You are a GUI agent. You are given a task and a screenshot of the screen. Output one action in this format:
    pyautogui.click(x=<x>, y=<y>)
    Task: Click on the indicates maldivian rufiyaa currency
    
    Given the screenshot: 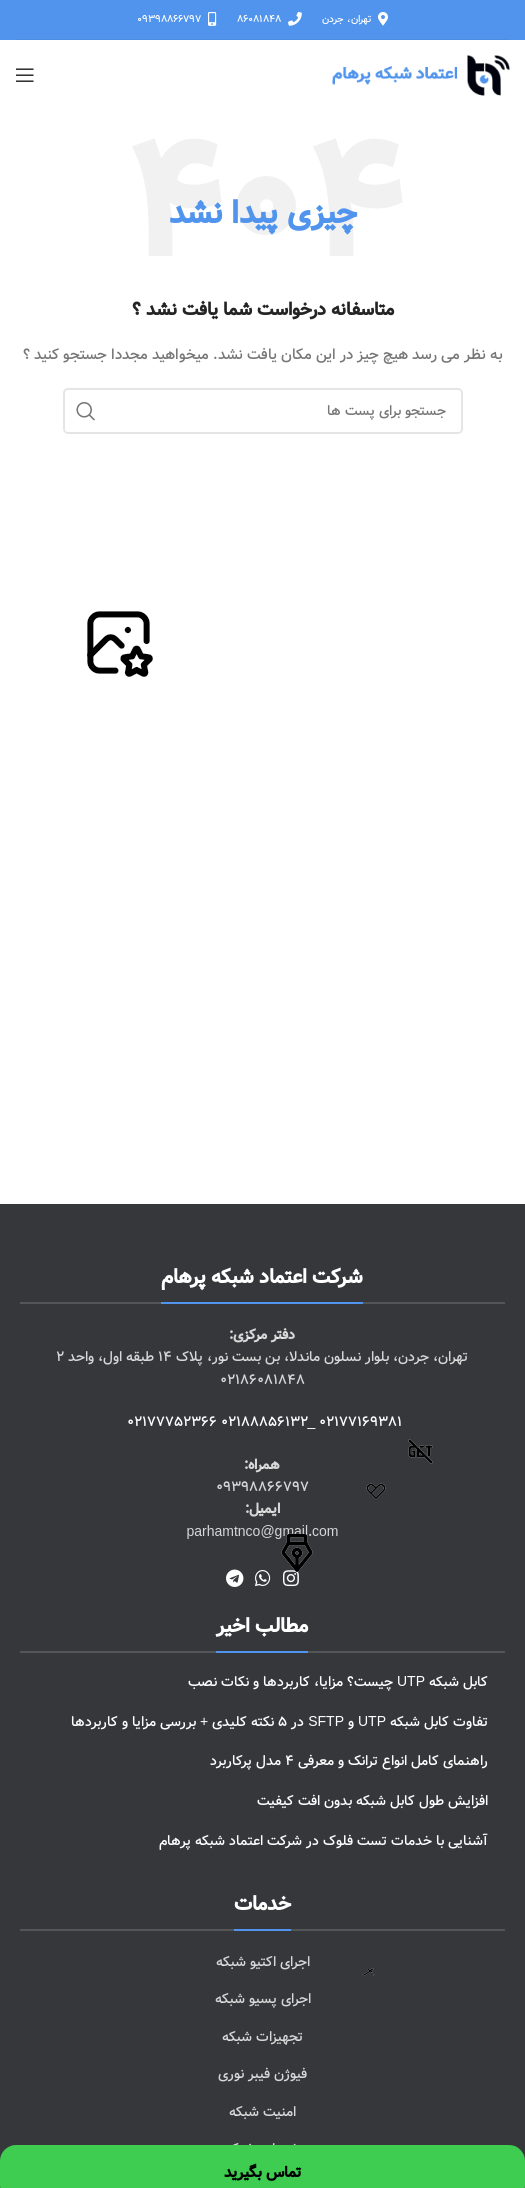 What is the action you would take?
    pyautogui.click(x=368, y=1972)
    